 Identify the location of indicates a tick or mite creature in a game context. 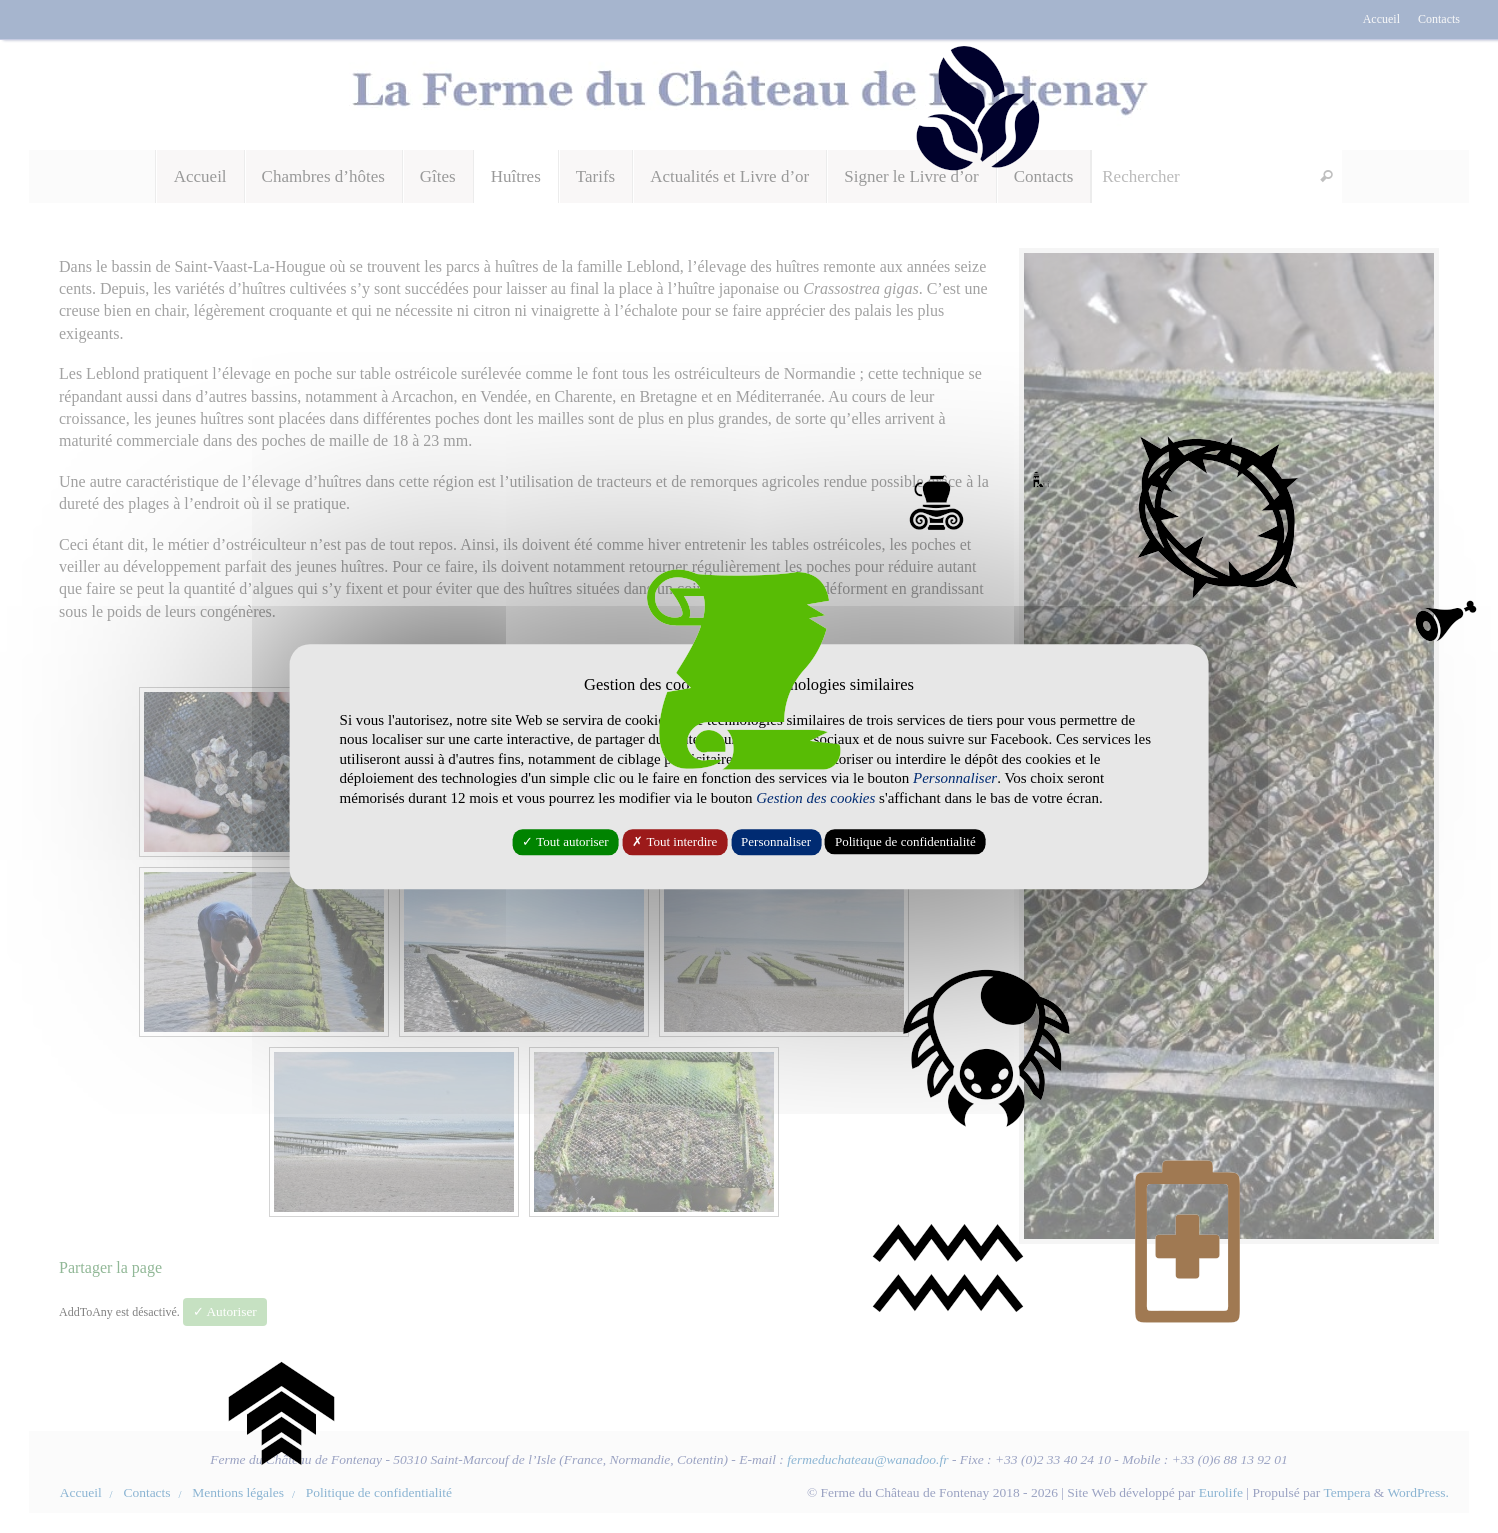
(984, 1049).